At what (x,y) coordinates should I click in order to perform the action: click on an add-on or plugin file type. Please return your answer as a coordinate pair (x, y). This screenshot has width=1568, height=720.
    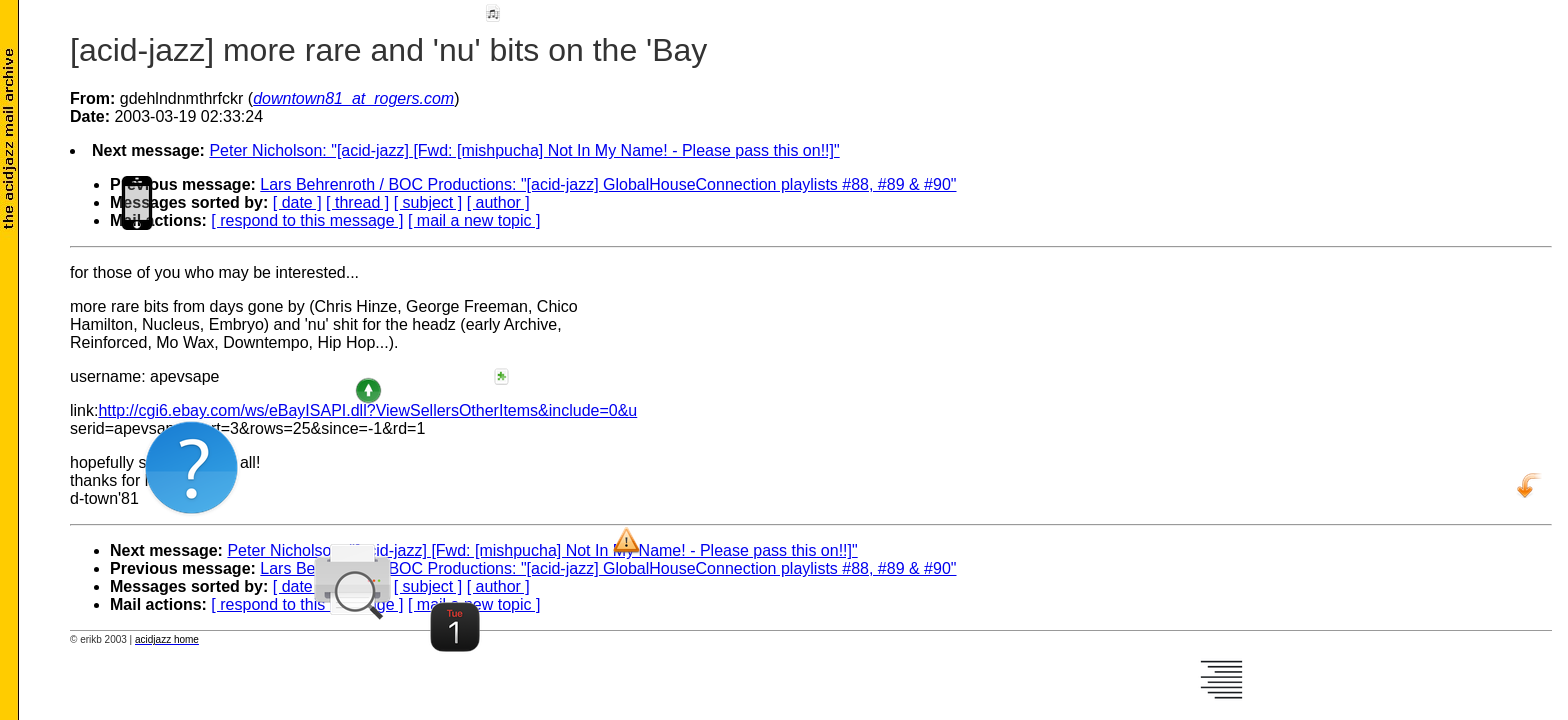
    Looking at the image, I should click on (501, 376).